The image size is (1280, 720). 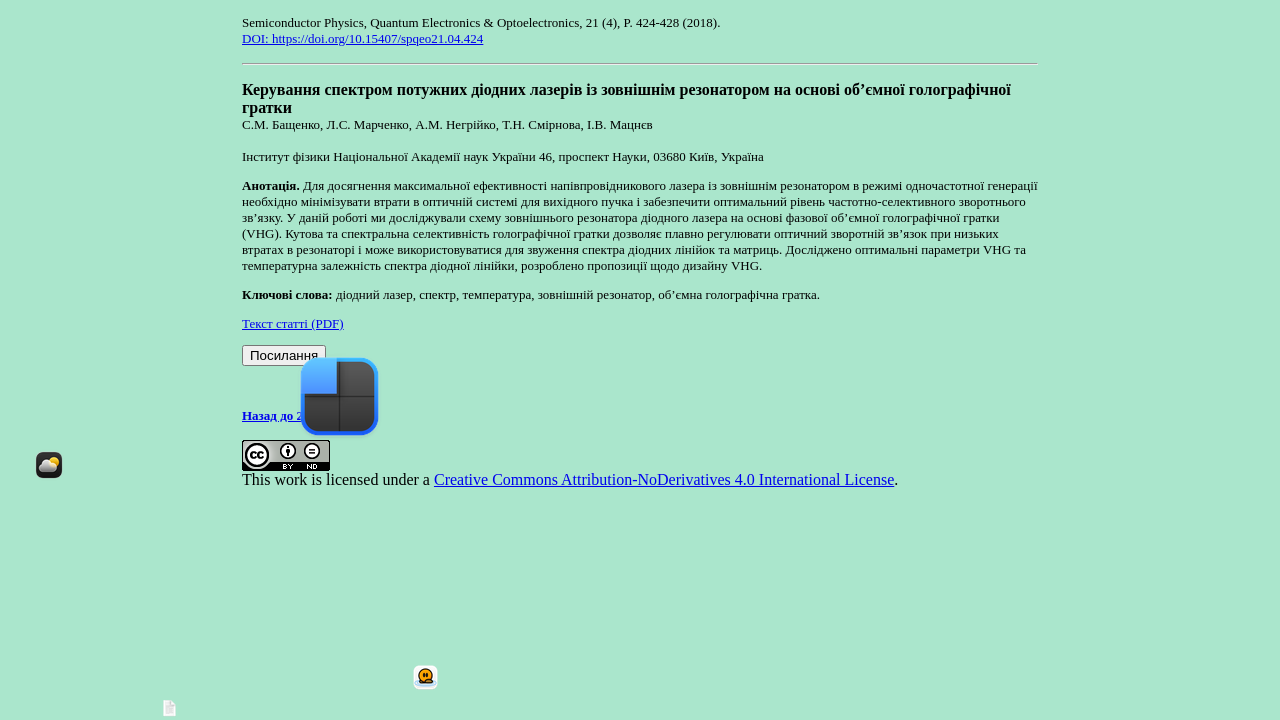 I want to click on launch DDNet game application, so click(x=425, y=677).